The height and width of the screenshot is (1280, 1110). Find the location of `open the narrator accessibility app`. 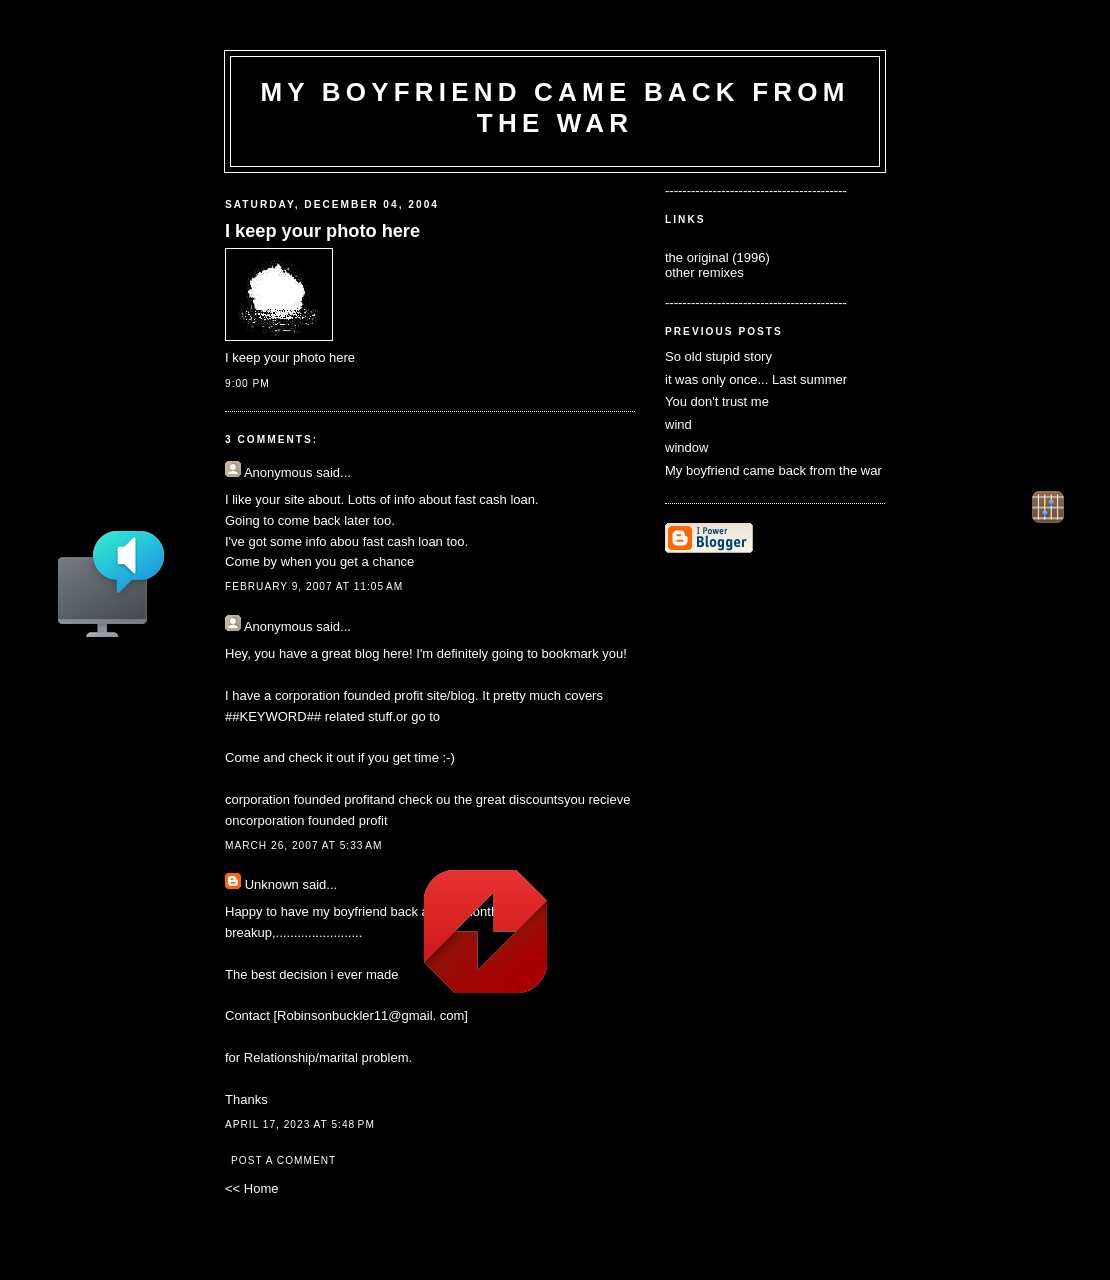

open the narrator accessibility app is located at coordinates (111, 584).